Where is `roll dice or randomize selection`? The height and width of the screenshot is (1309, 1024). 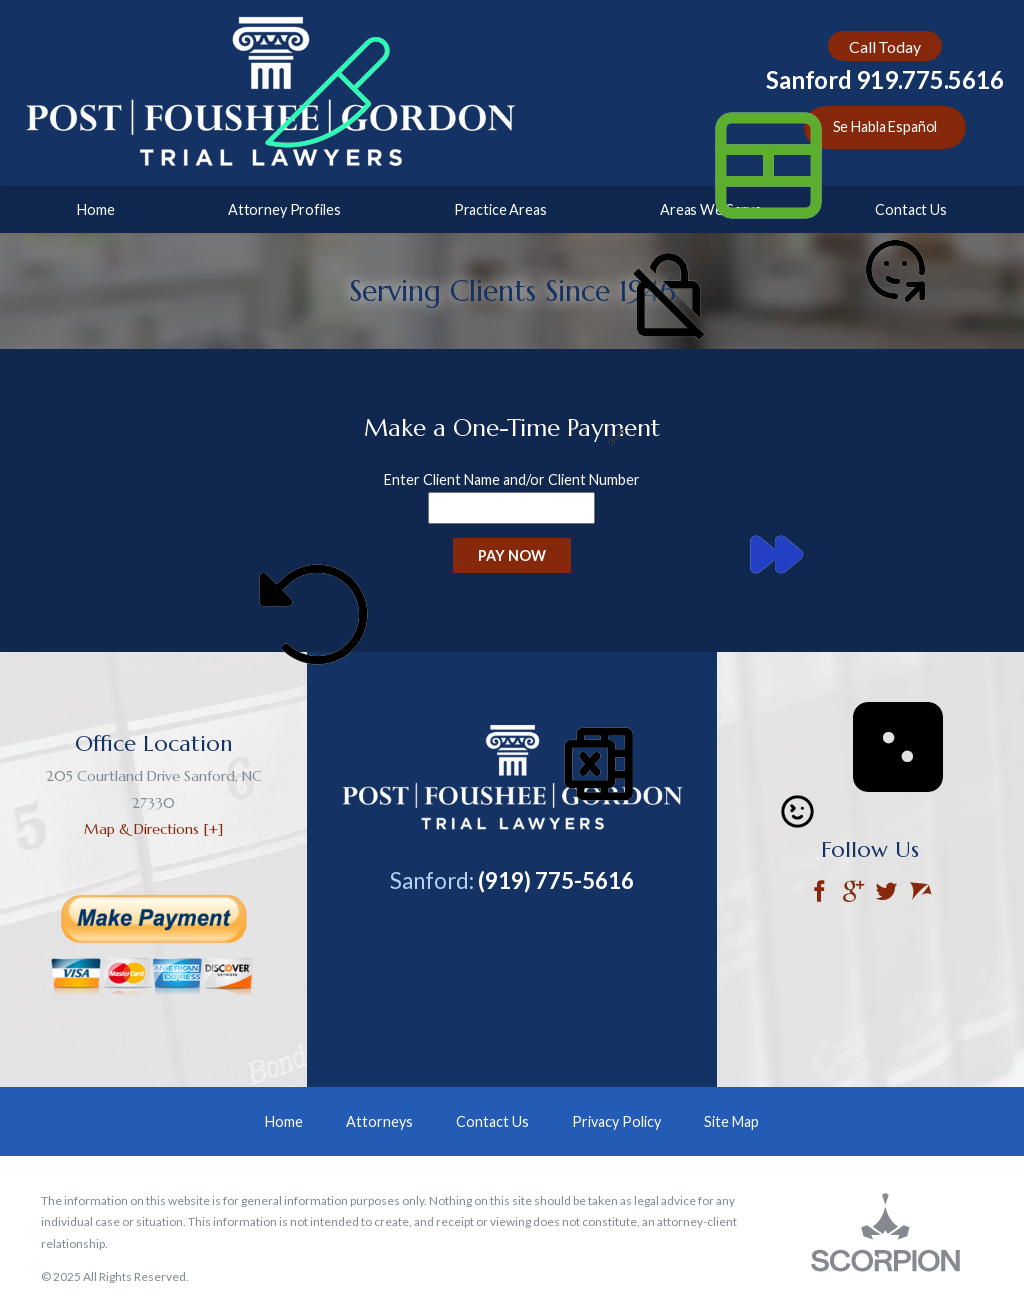
roll dice or randomize selection is located at coordinates (898, 747).